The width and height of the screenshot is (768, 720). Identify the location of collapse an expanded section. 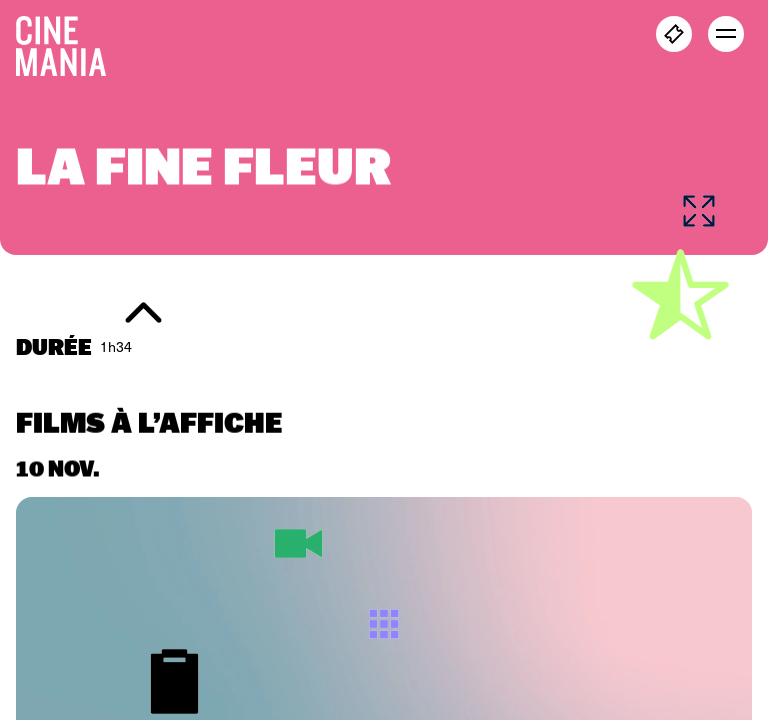
(143, 312).